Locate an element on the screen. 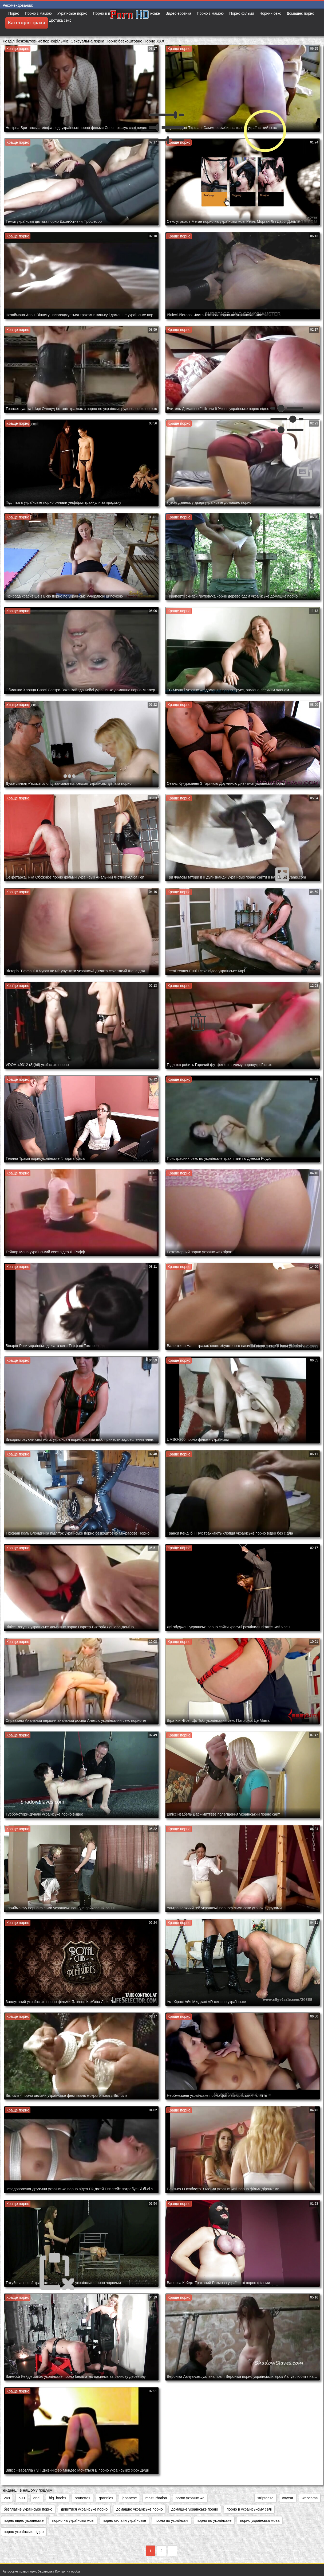 Image resolution: width=324 pixels, height=2576 pixels. indicates fullwidth input mode is active is located at coordinates (265, 131).